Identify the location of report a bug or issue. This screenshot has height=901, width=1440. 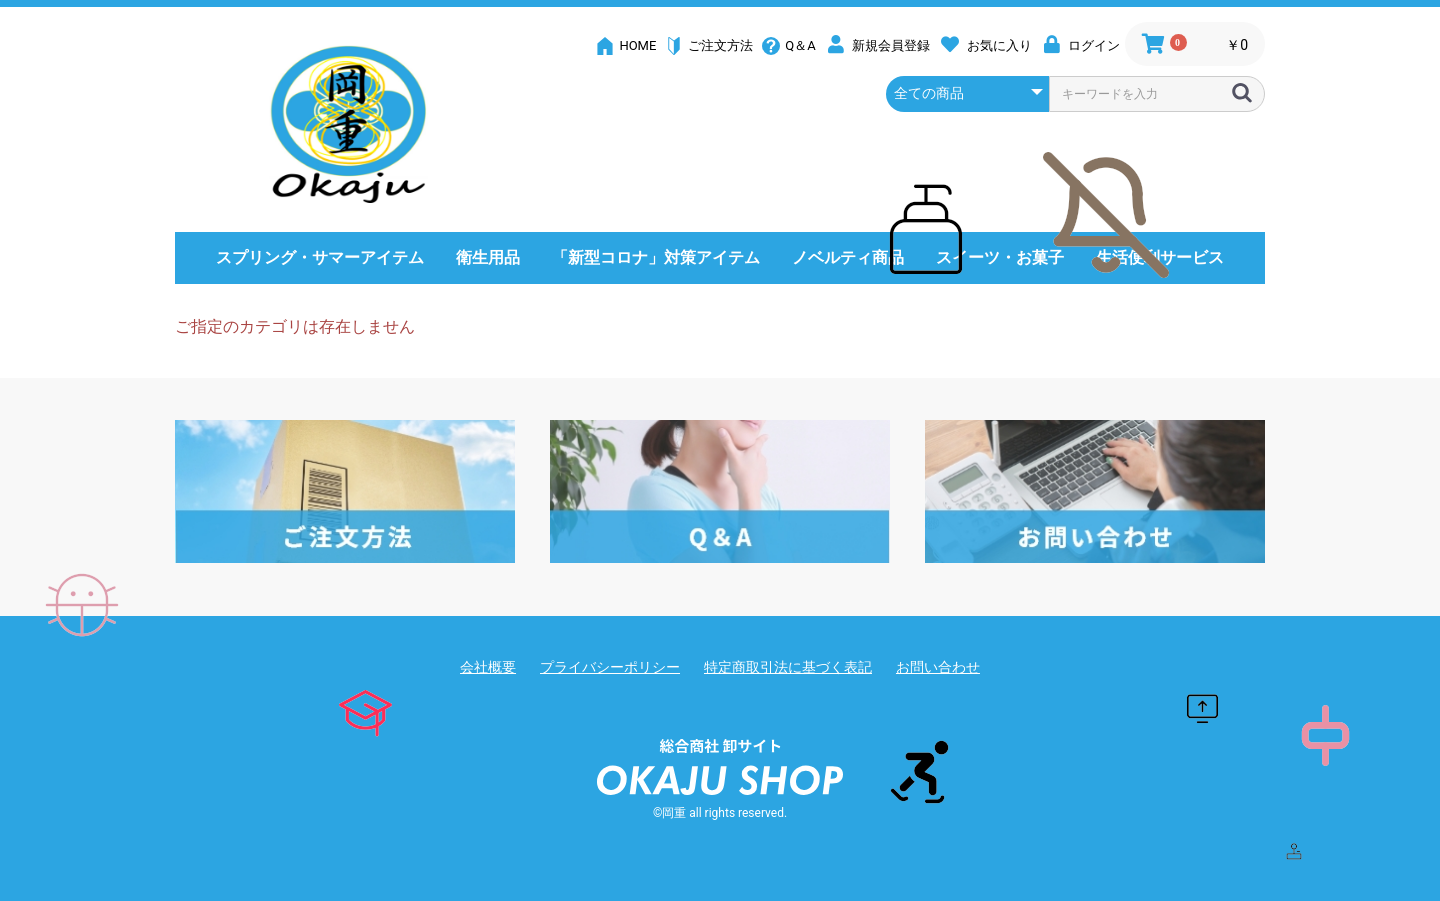
(82, 605).